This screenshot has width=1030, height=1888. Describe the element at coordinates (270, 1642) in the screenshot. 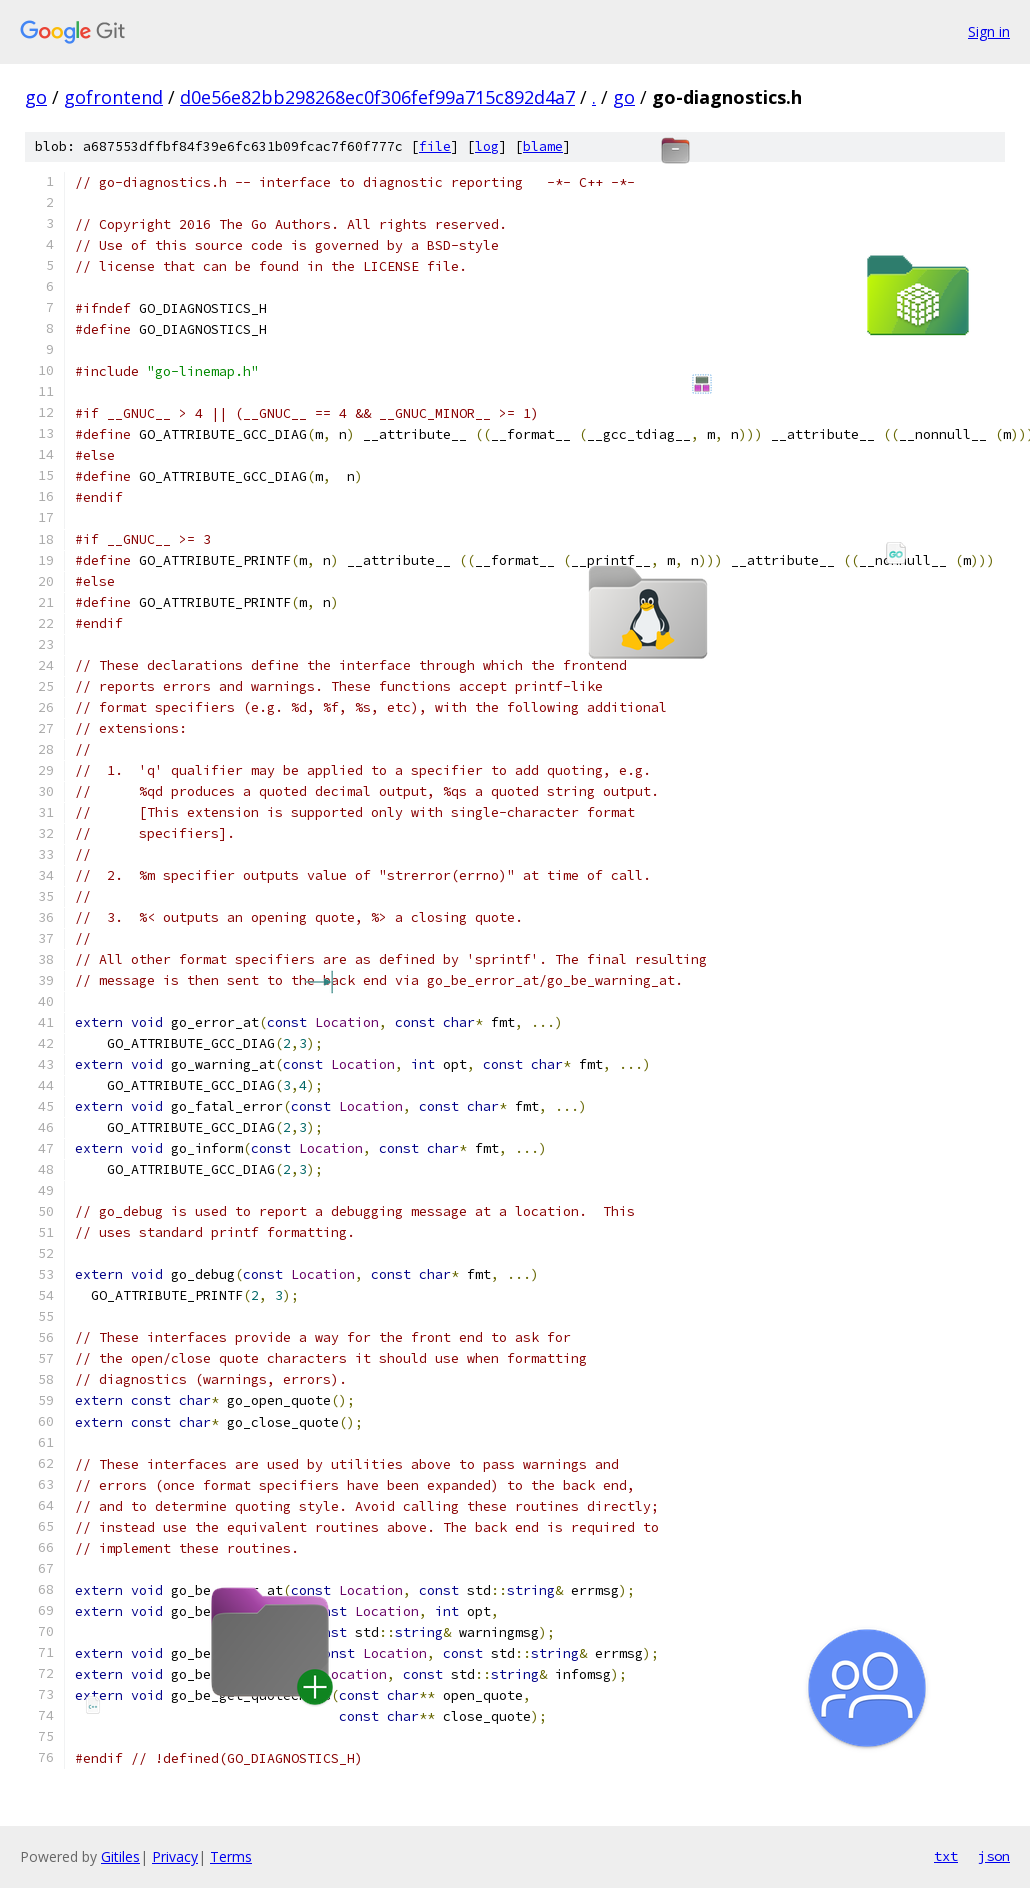

I see `create a new folder` at that location.